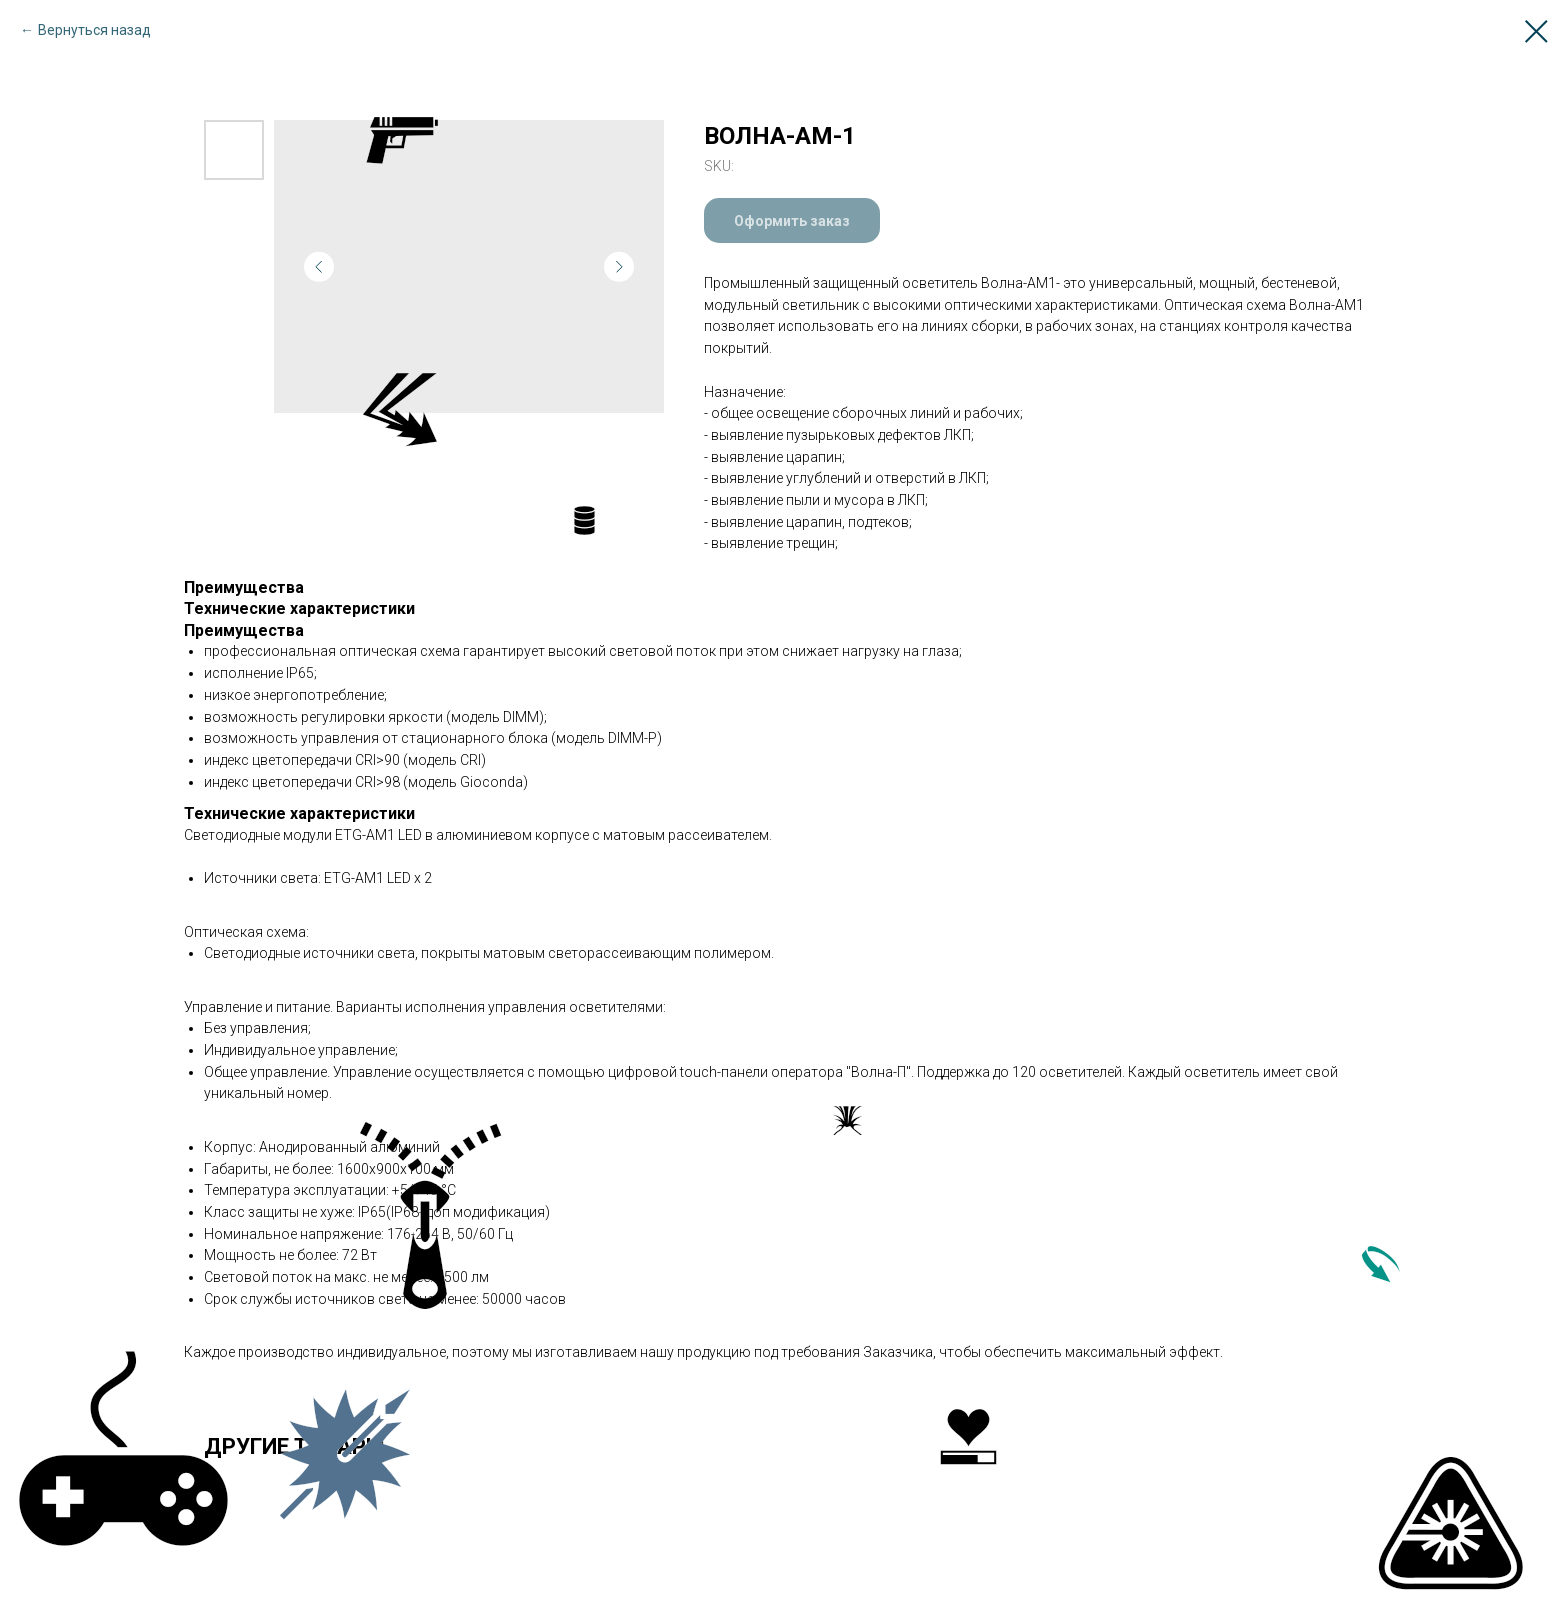 Image resolution: width=1568 pixels, height=1619 pixels. What do you see at coordinates (968, 1436) in the screenshot?
I see `player health or life remaining` at bounding box center [968, 1436].